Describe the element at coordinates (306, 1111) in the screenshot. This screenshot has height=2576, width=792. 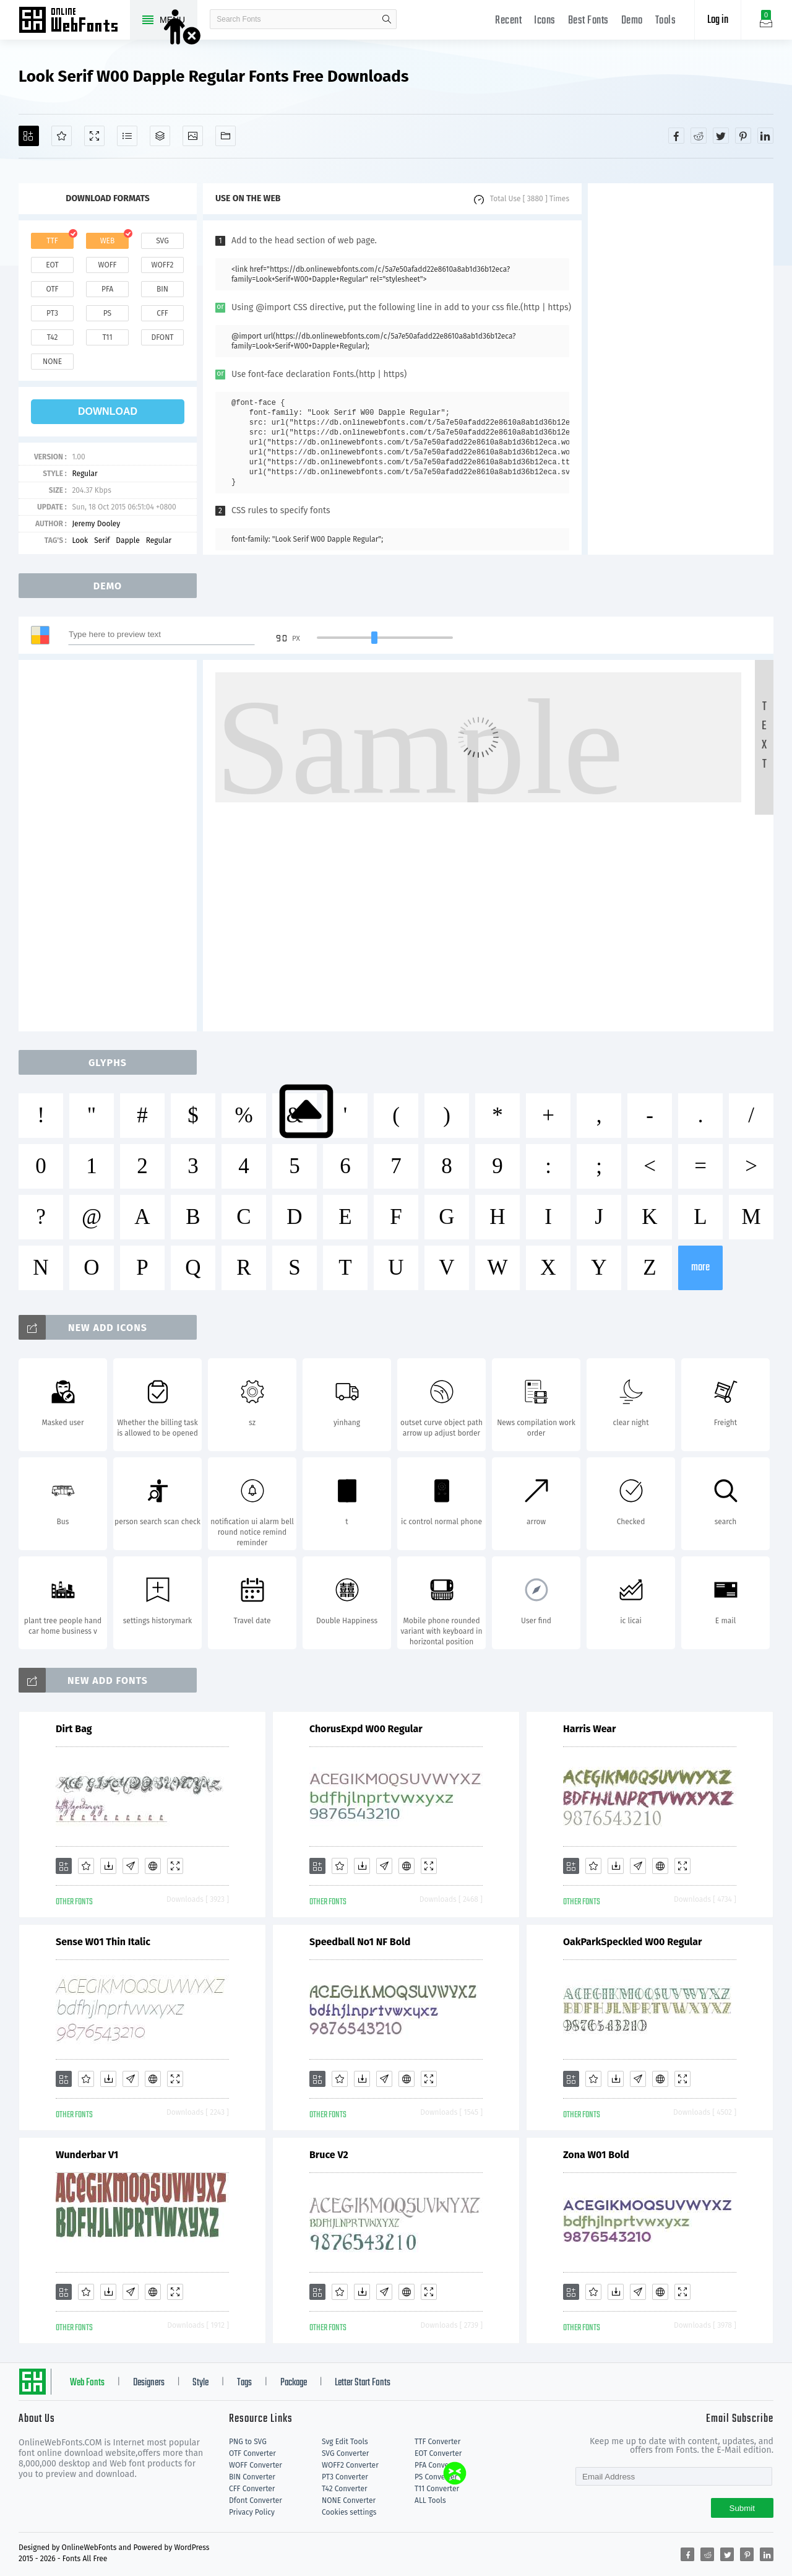
I see `expand content upward` at that location.